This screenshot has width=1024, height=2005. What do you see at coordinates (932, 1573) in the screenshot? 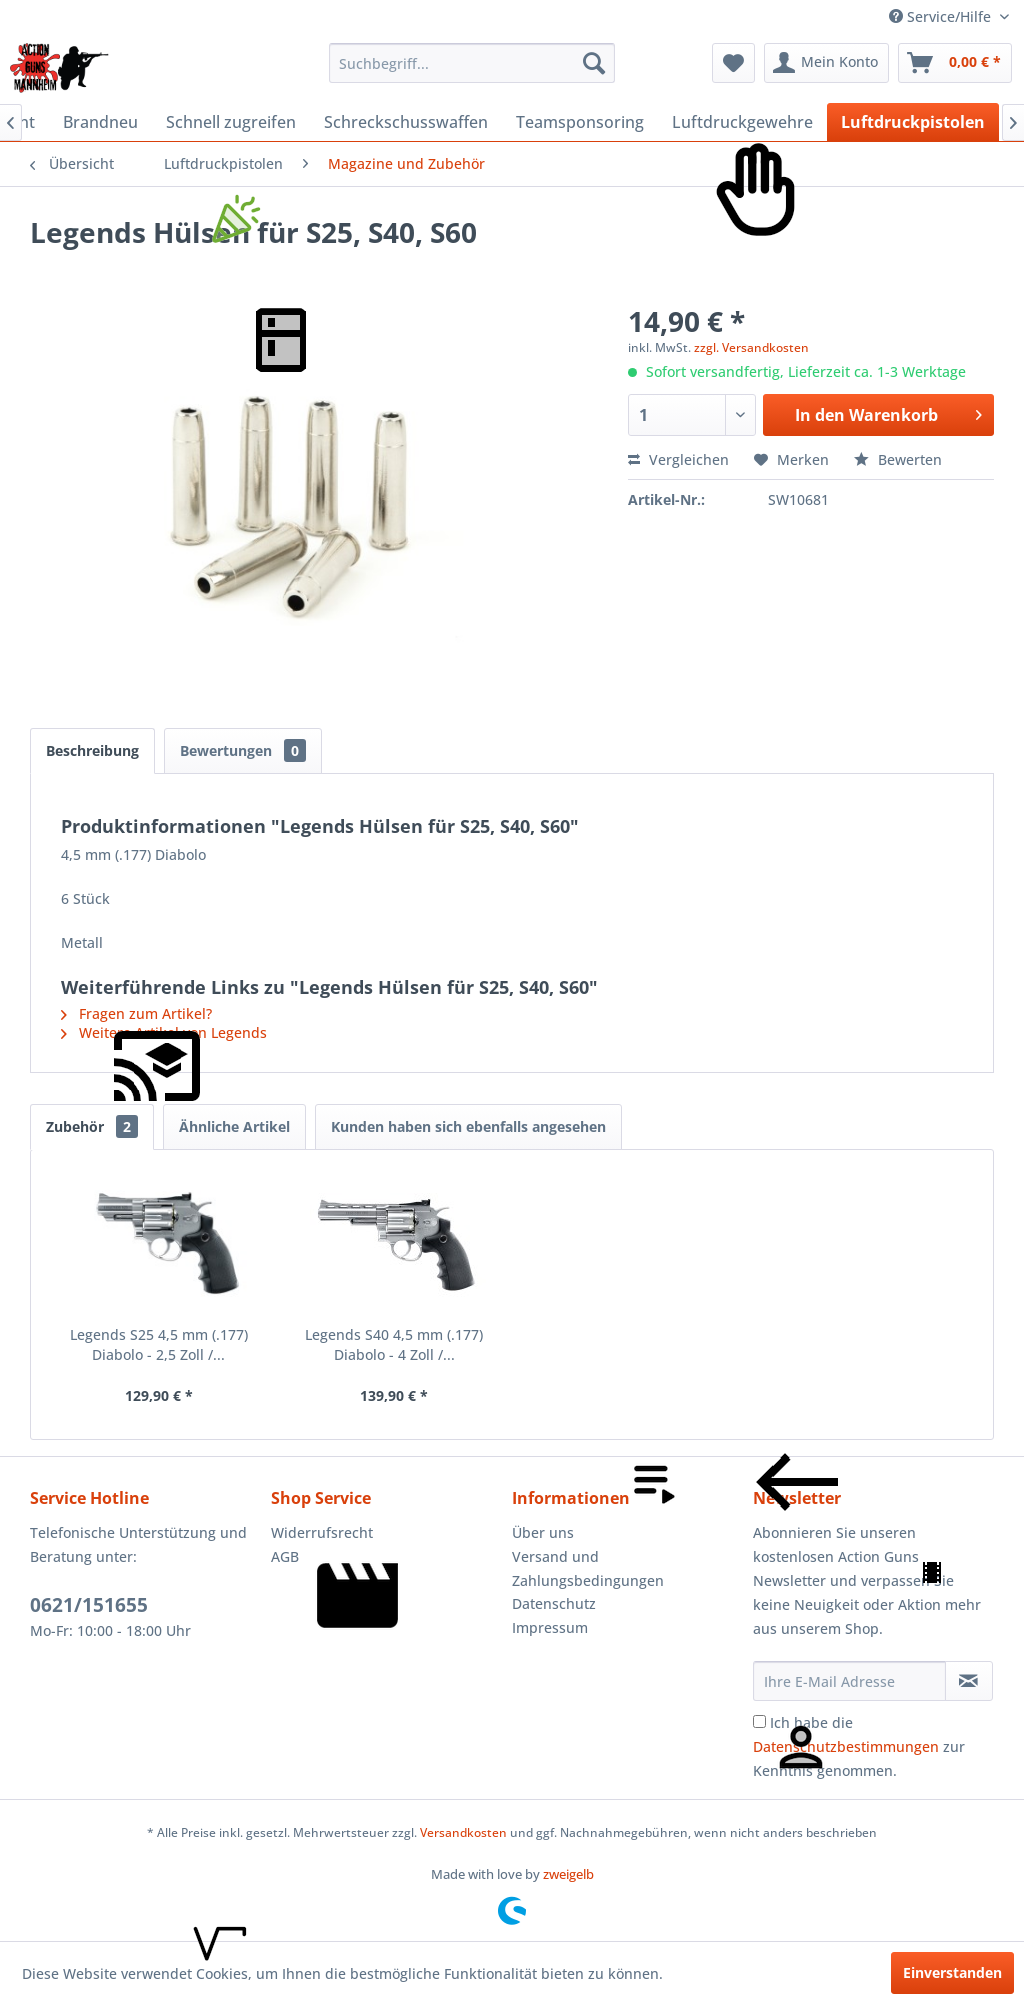
I see `access movies or theater showtimes` at bounding box center [932, 1573].